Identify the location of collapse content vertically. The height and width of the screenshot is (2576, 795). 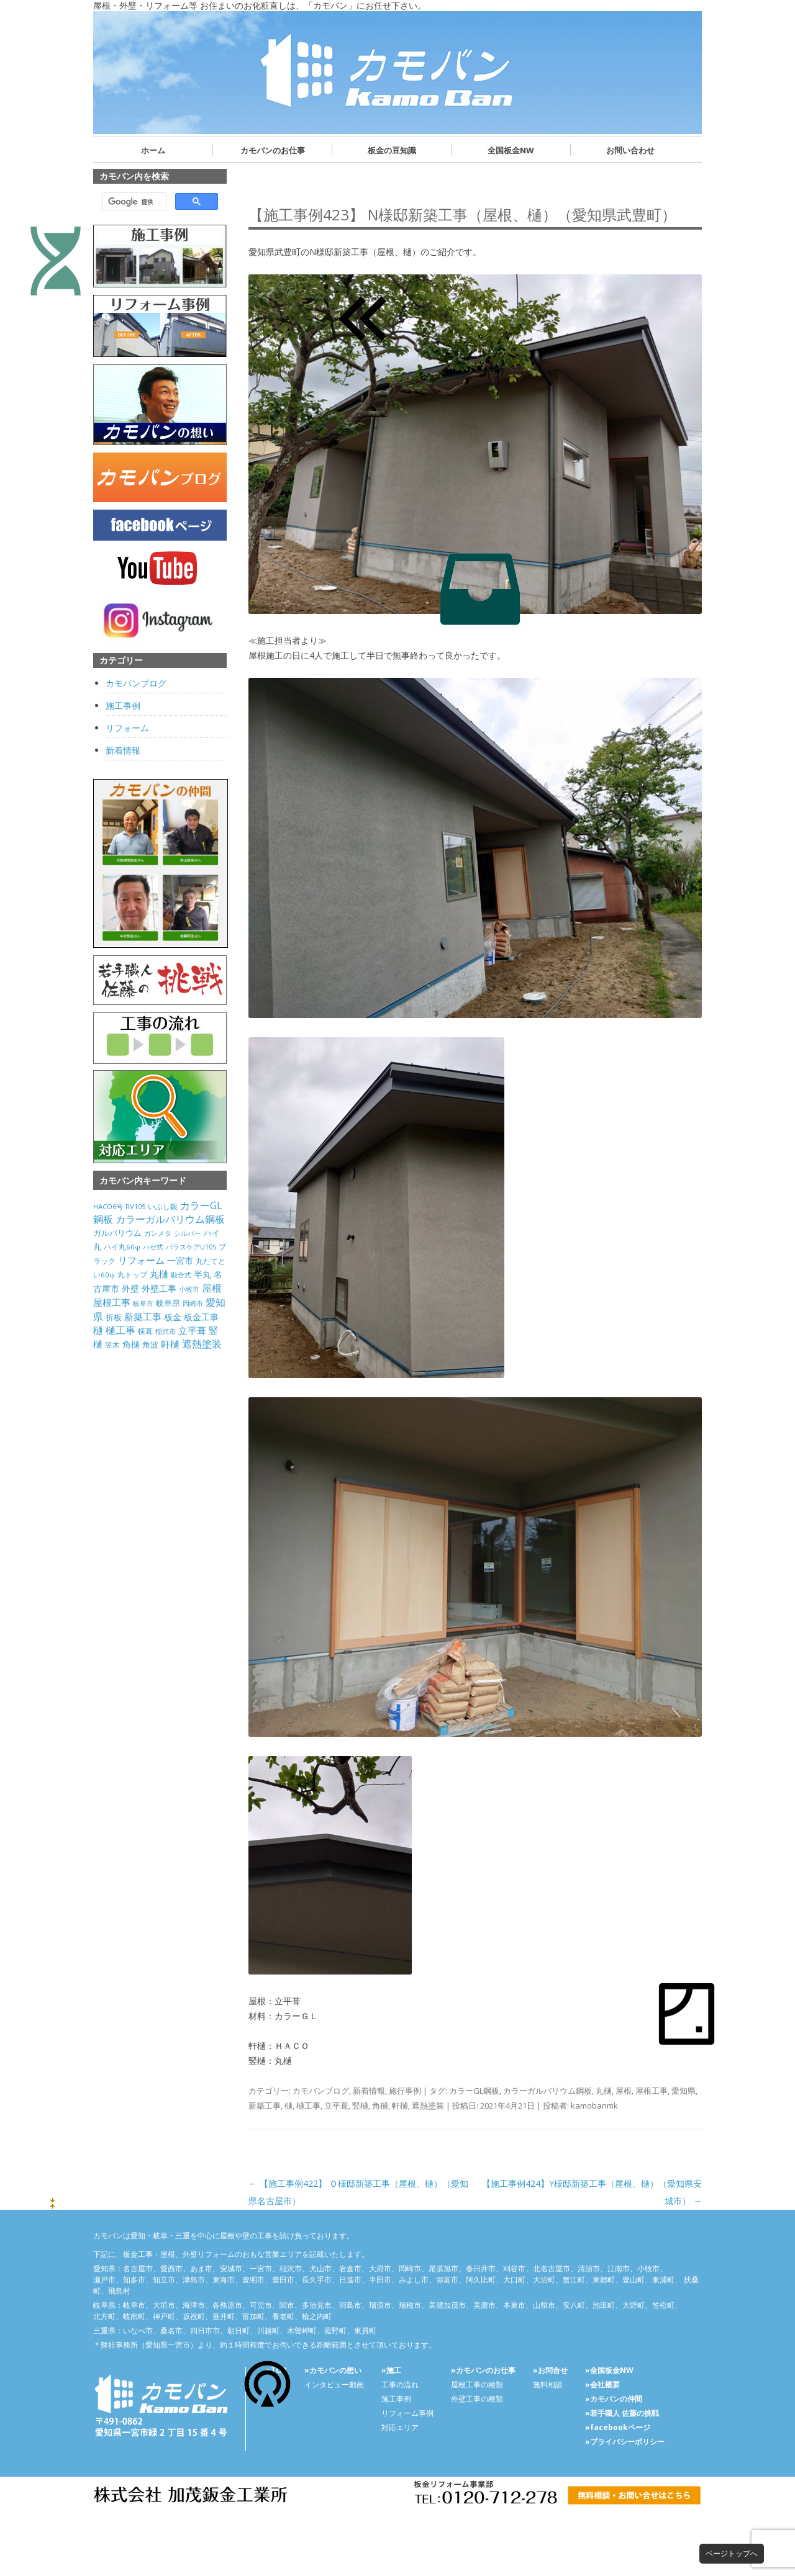
(52, 2203).